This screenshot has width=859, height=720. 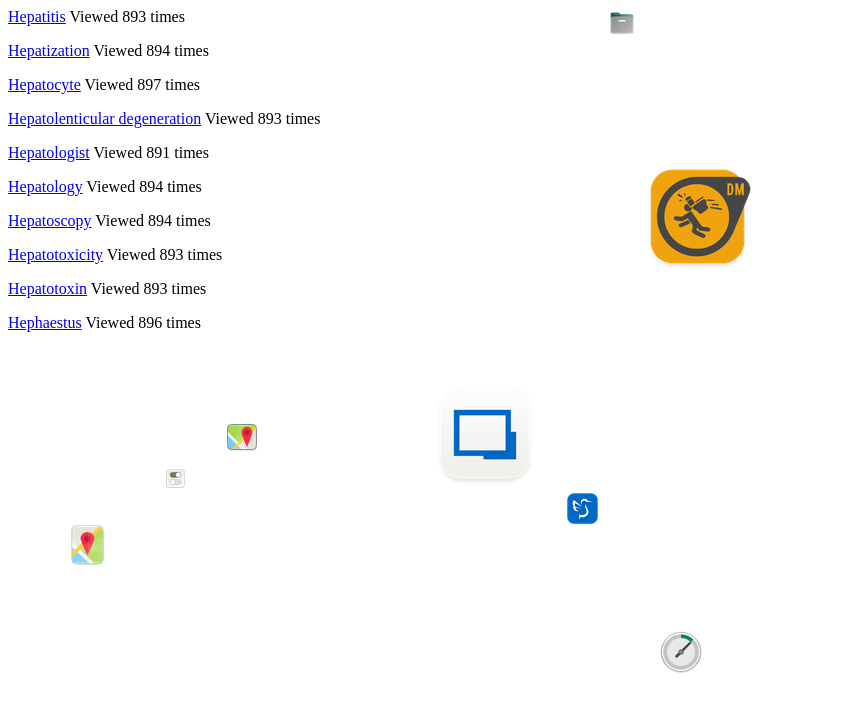 I want to click on open gnome tweaks settings, so click(x=175, y=478).